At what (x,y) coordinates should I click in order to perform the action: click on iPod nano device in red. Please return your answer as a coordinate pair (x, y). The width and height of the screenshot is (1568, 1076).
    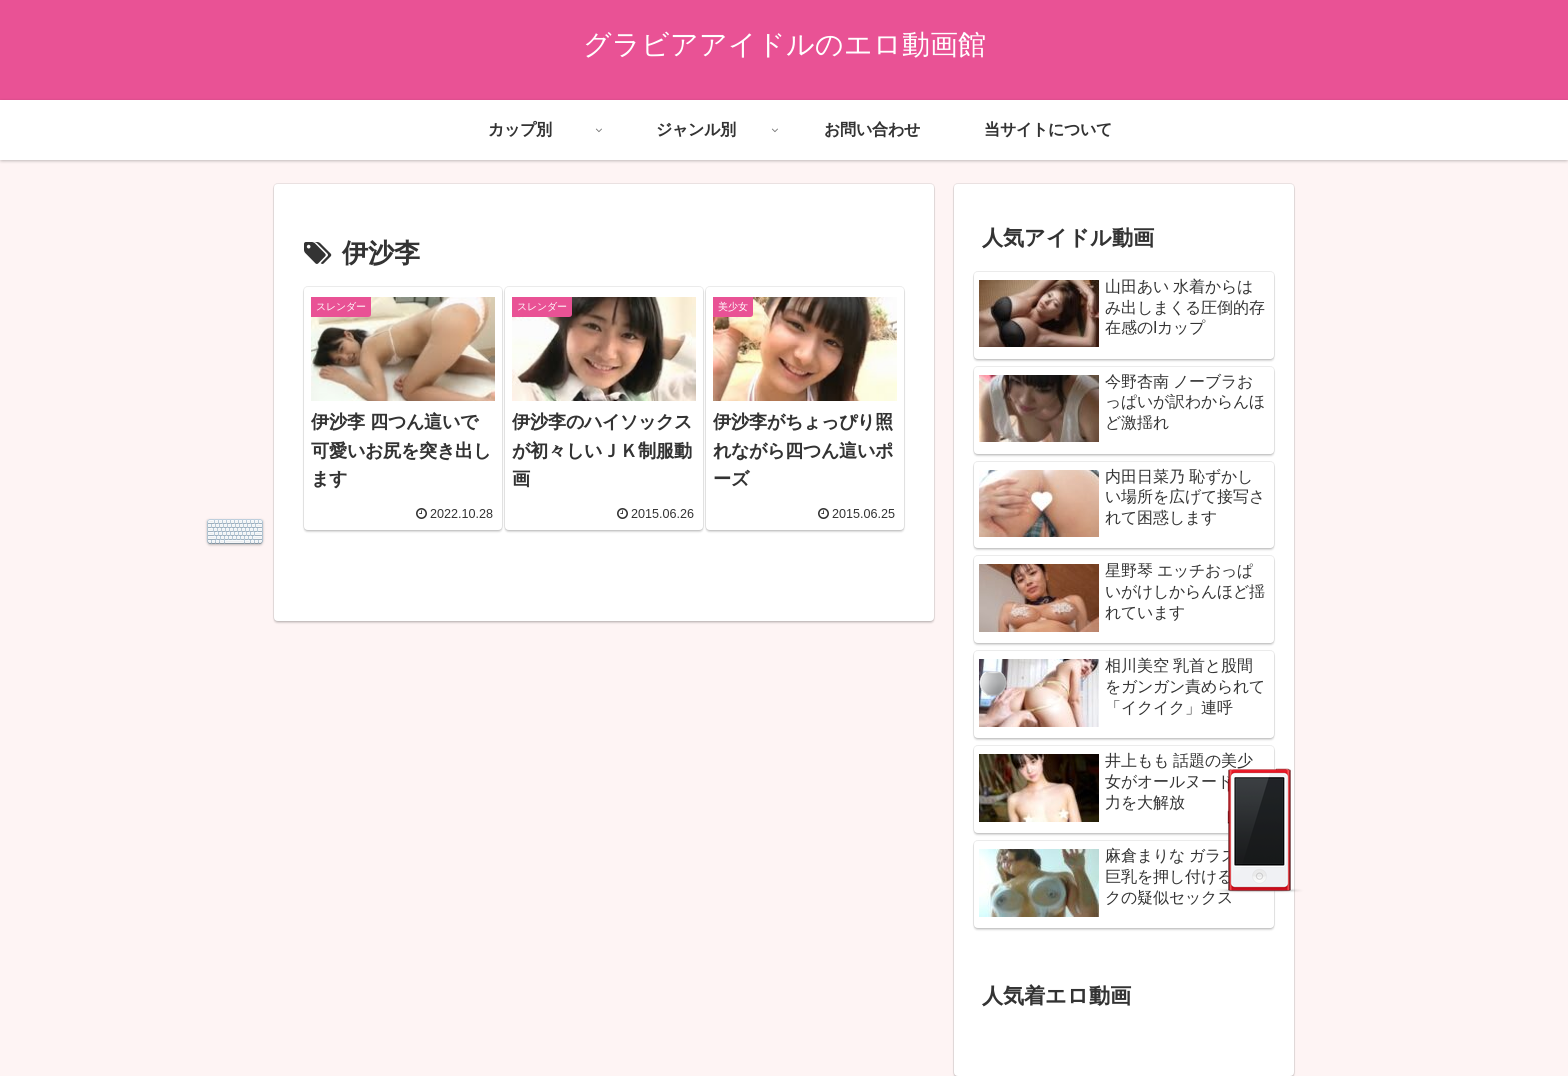
    Looking at the image, I should click on (1259, 830).